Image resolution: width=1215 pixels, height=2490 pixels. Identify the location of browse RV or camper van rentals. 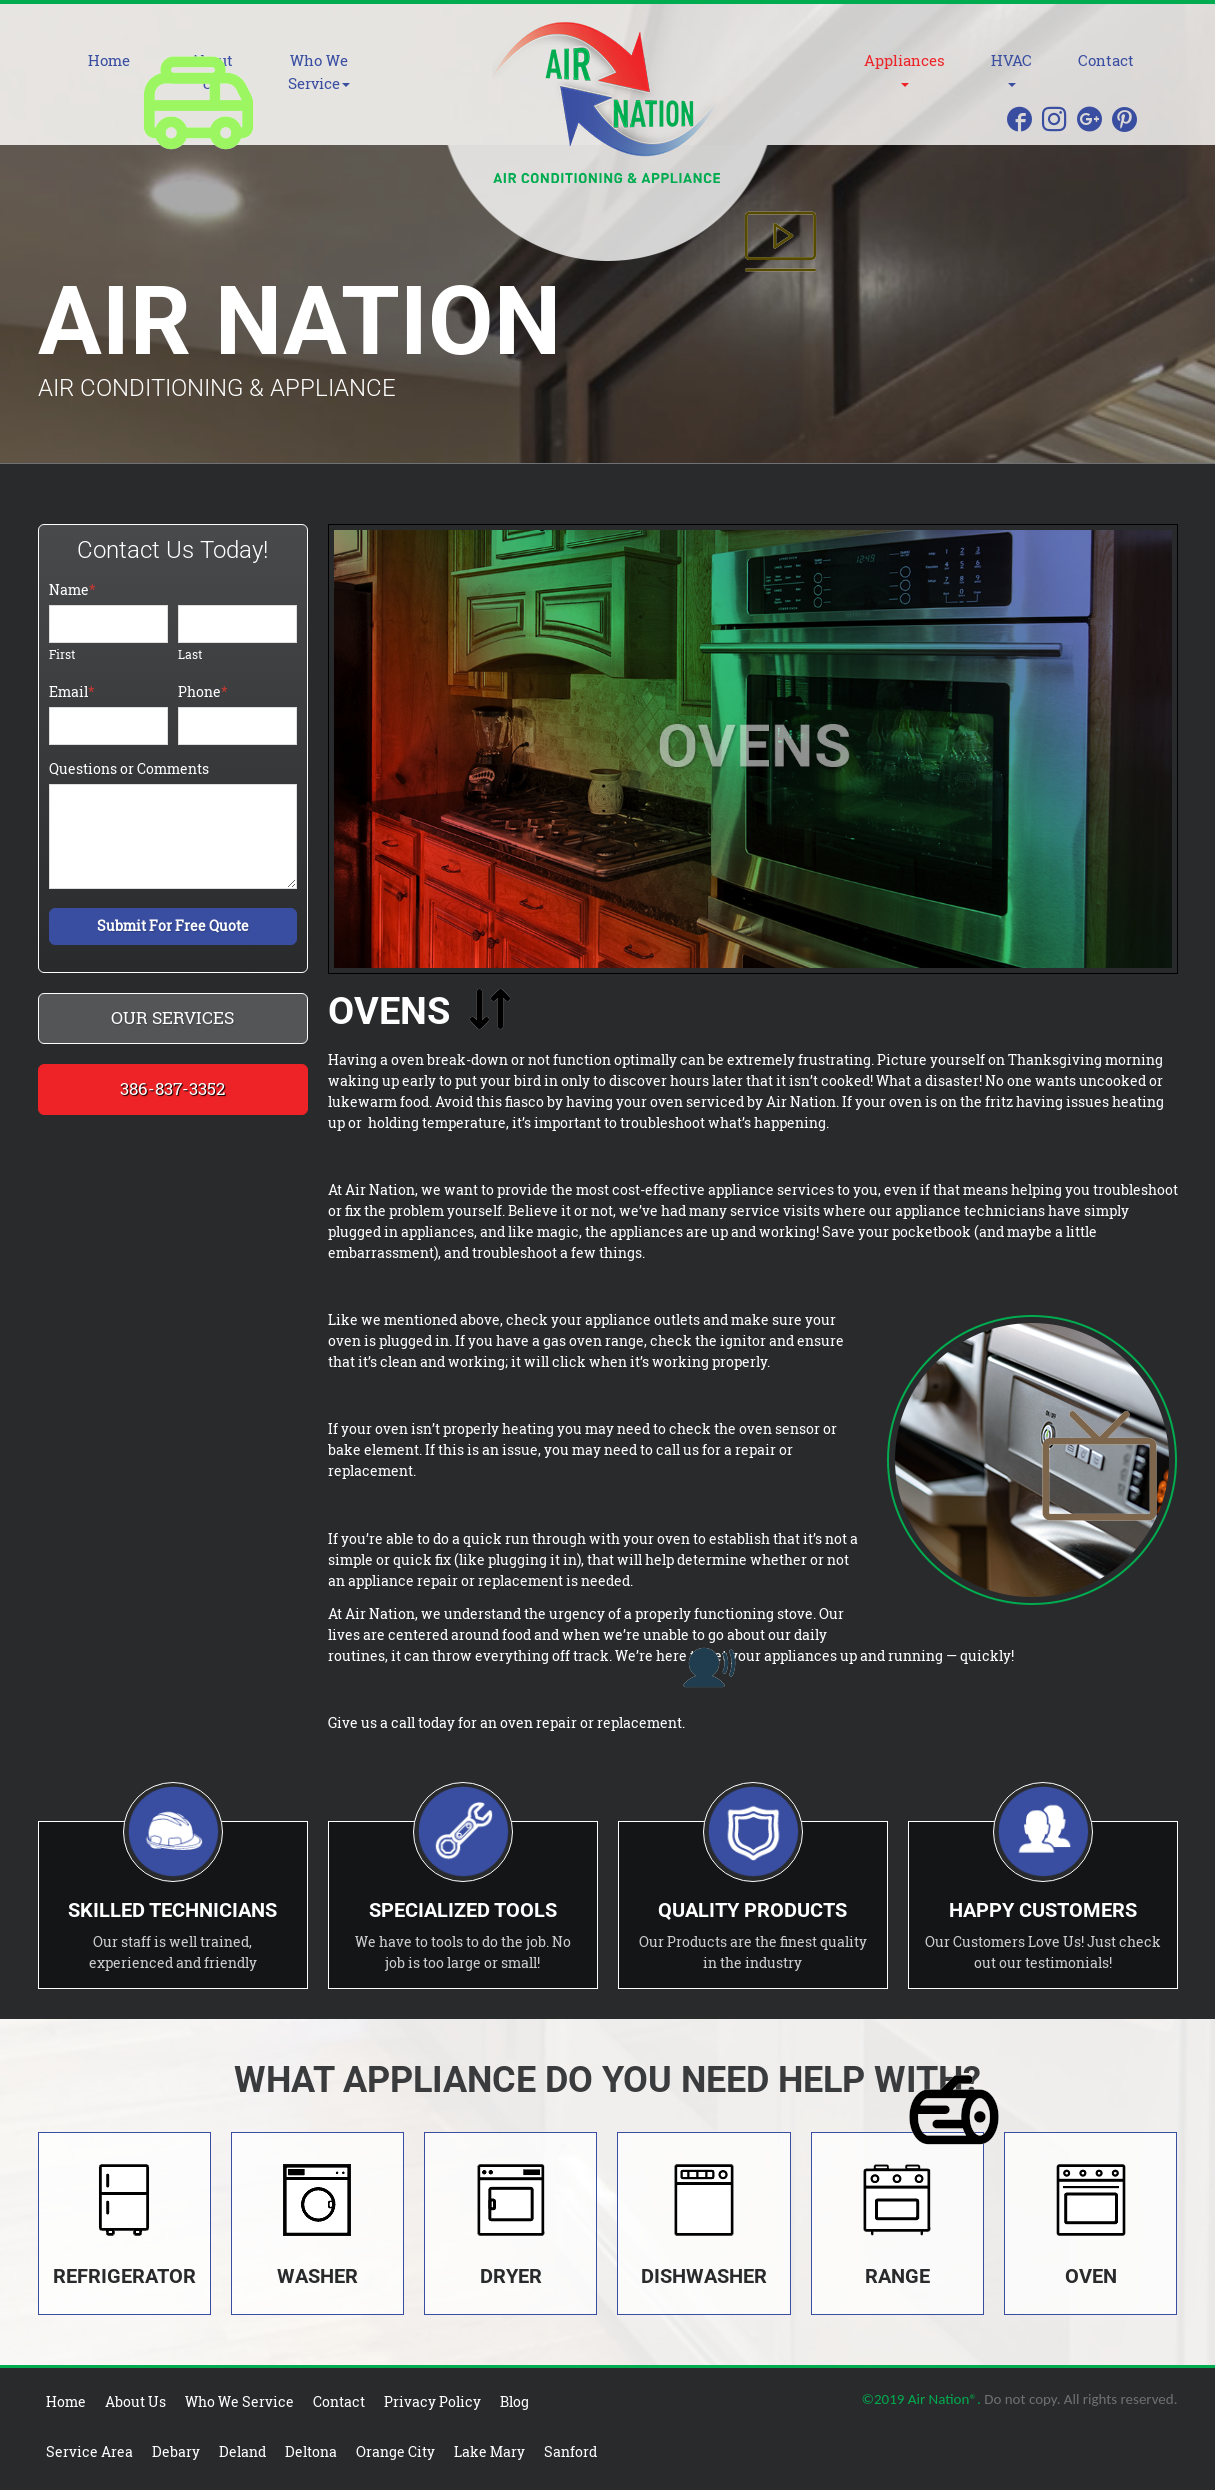
(198, 105).